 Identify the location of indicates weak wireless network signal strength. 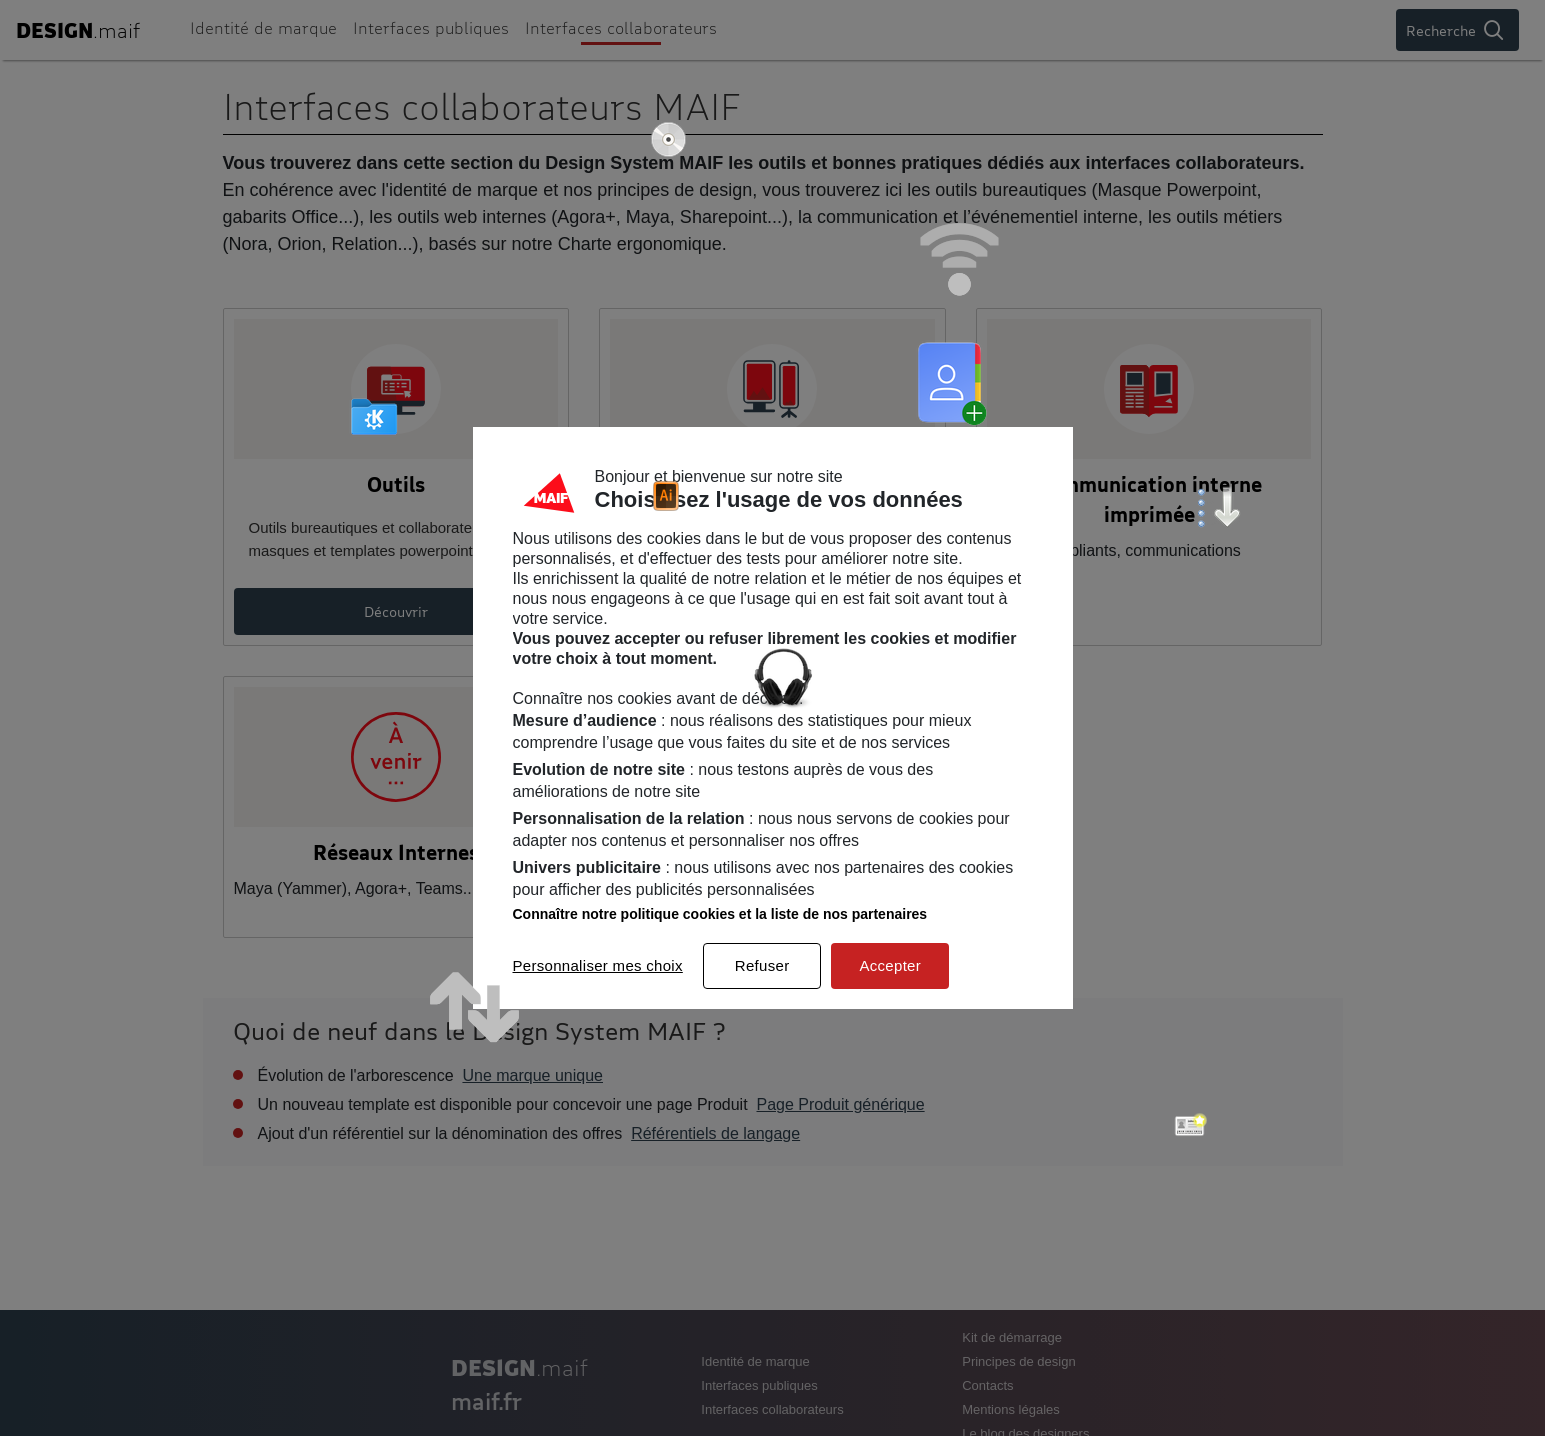
(959, 256).